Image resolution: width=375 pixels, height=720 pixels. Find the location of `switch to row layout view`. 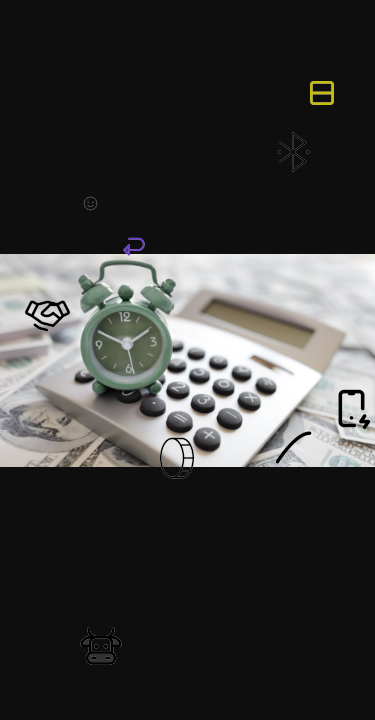

switch to row layout view is located at coordinates (322, 93).